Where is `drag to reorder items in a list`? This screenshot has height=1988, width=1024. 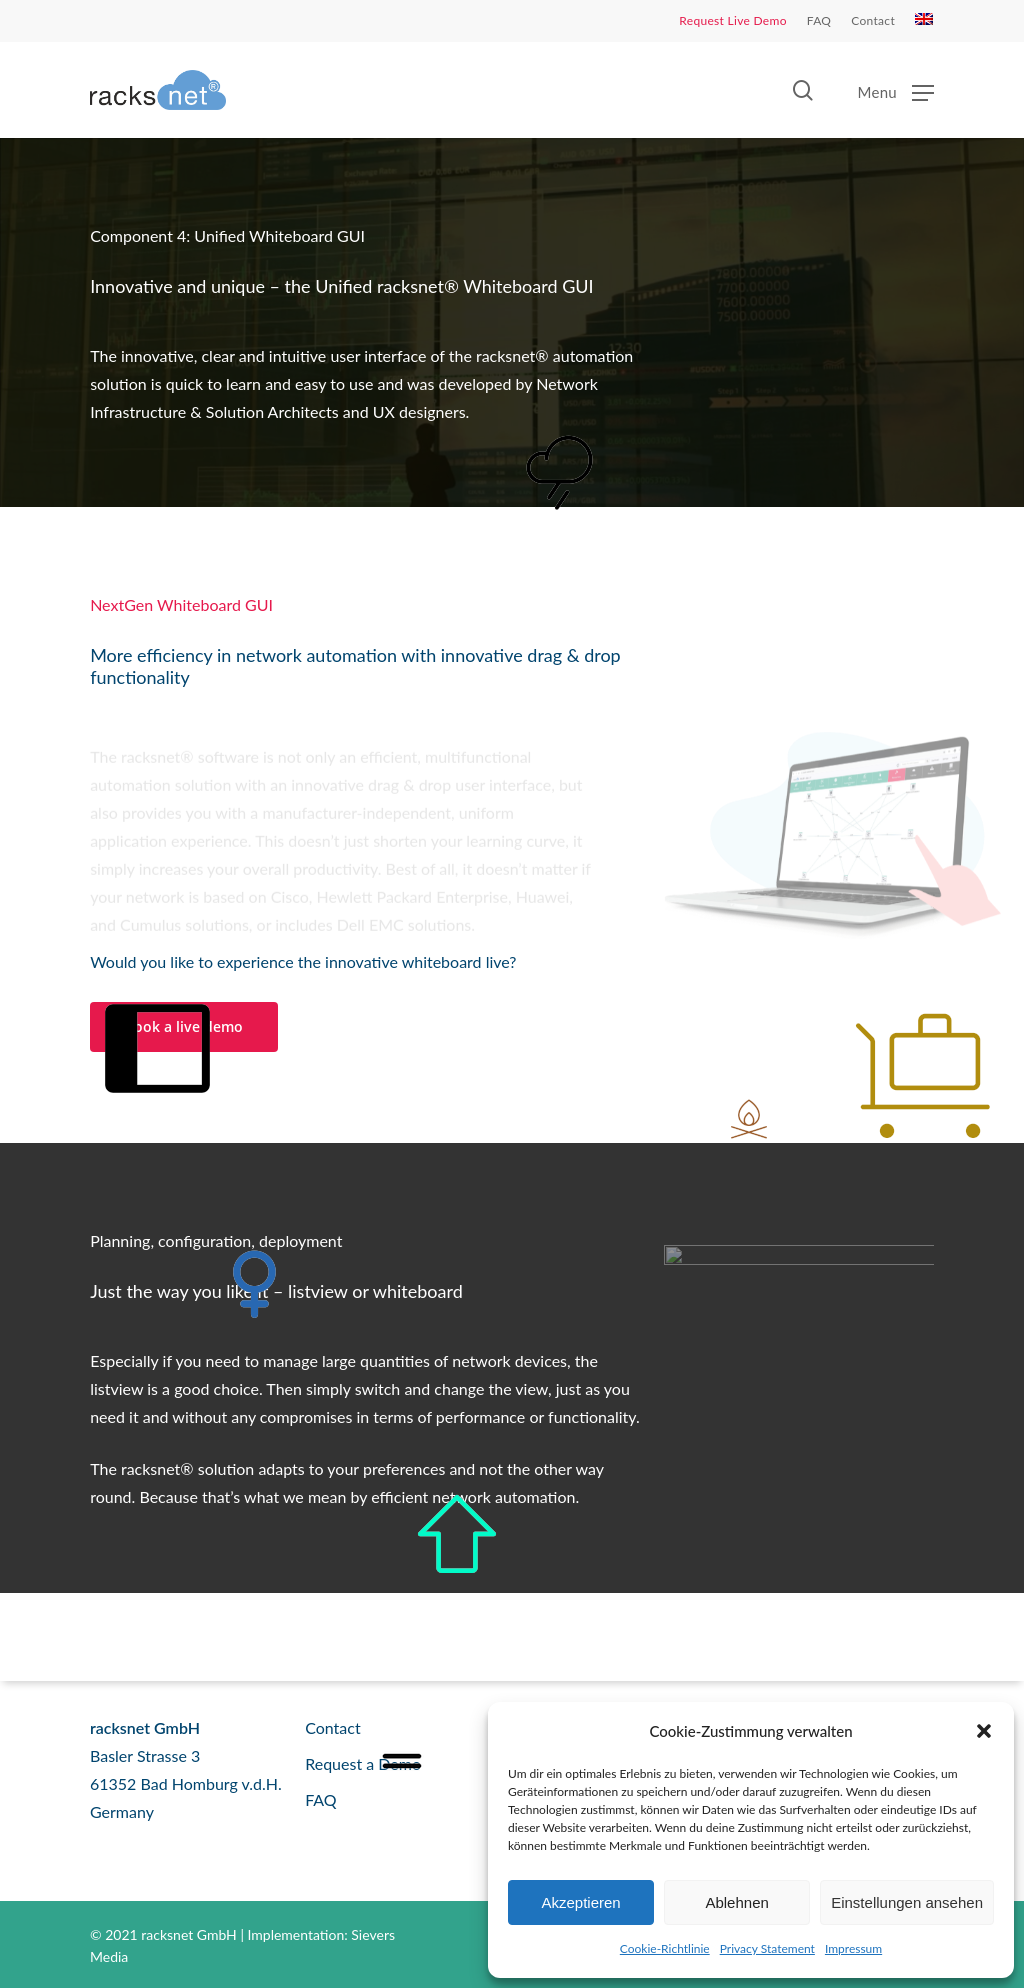
drag to reorder items in a list is located at coordinates (402, 1761).